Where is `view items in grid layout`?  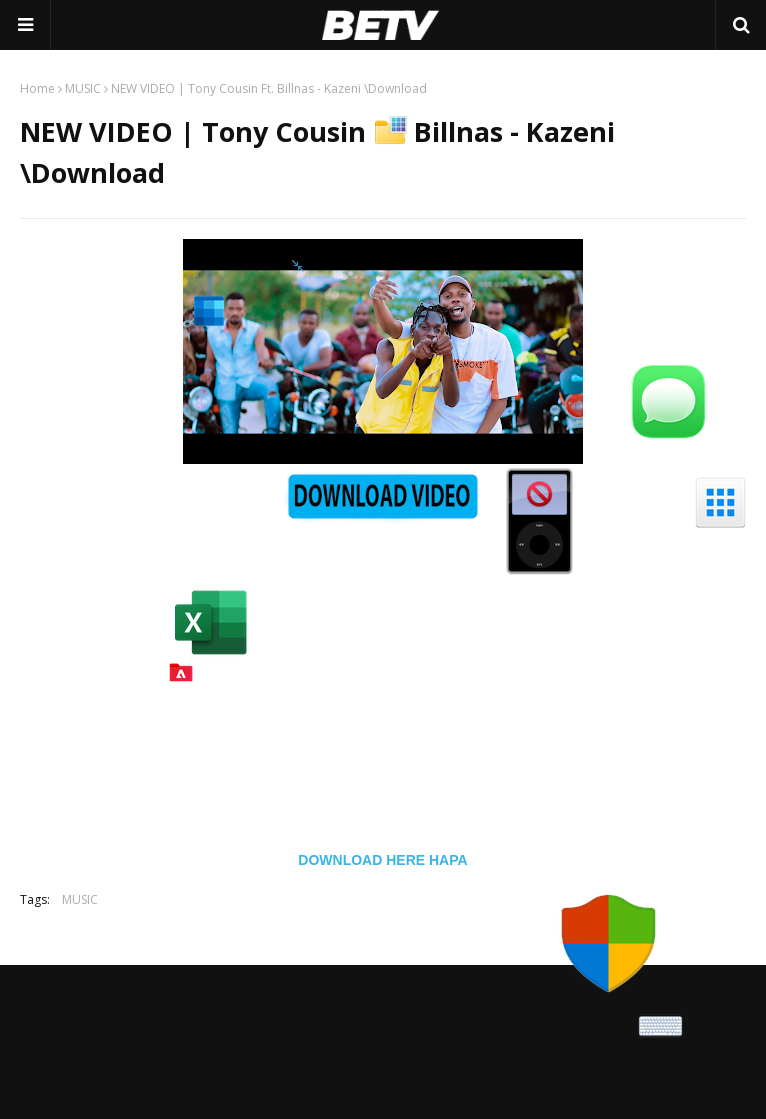 view items in grid layout is located at coordinates (720, 502).